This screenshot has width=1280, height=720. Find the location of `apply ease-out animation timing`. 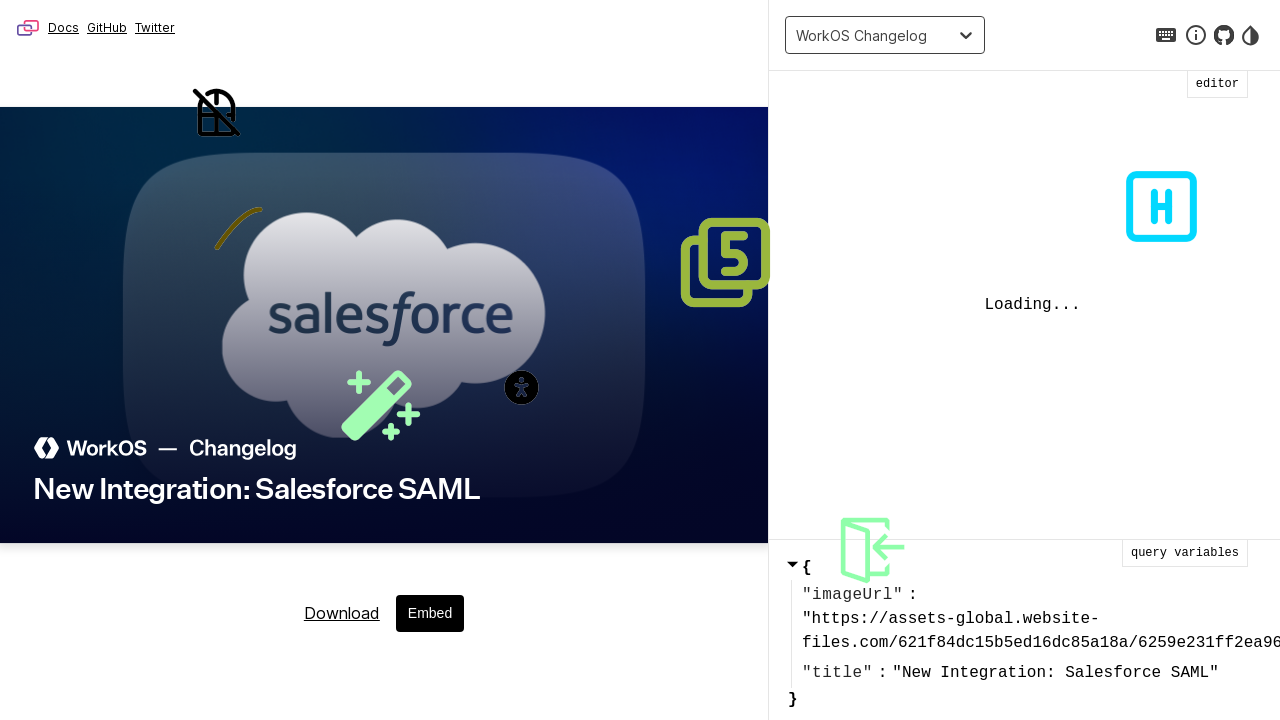

apply ease-out animation timing is located at coordinates (238, 228).